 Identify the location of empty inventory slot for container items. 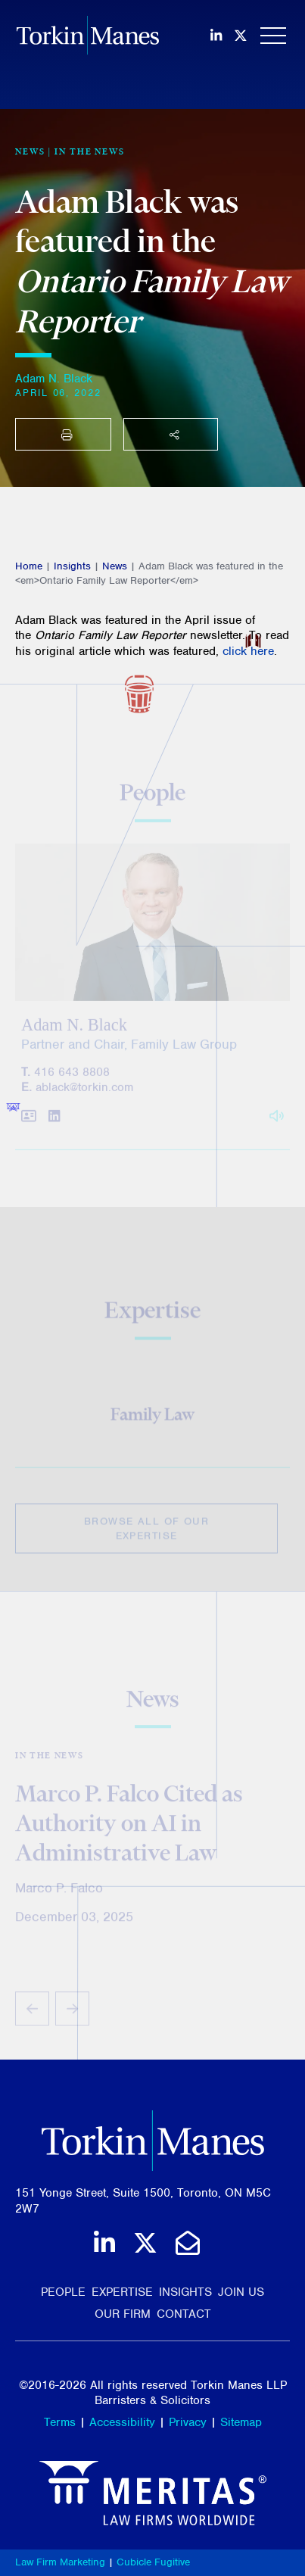
(139, 693).